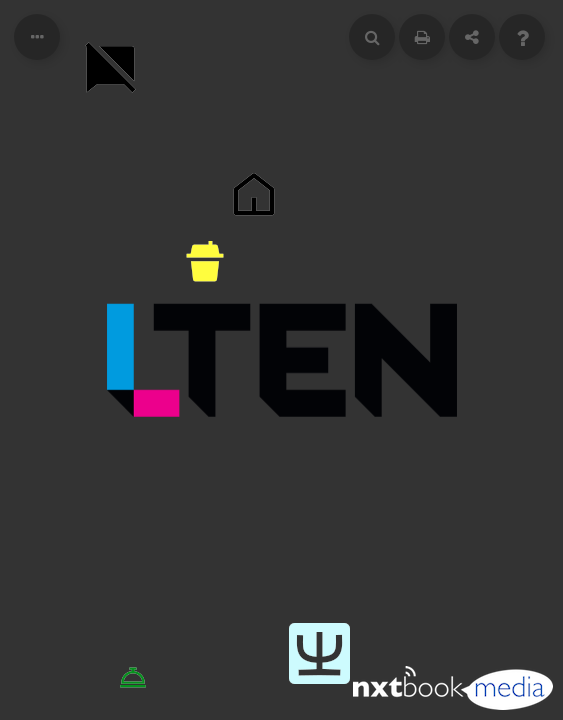 The height and width of the screenshot is (720, 563). I want to click on request customer service or support, so click(133, 678).